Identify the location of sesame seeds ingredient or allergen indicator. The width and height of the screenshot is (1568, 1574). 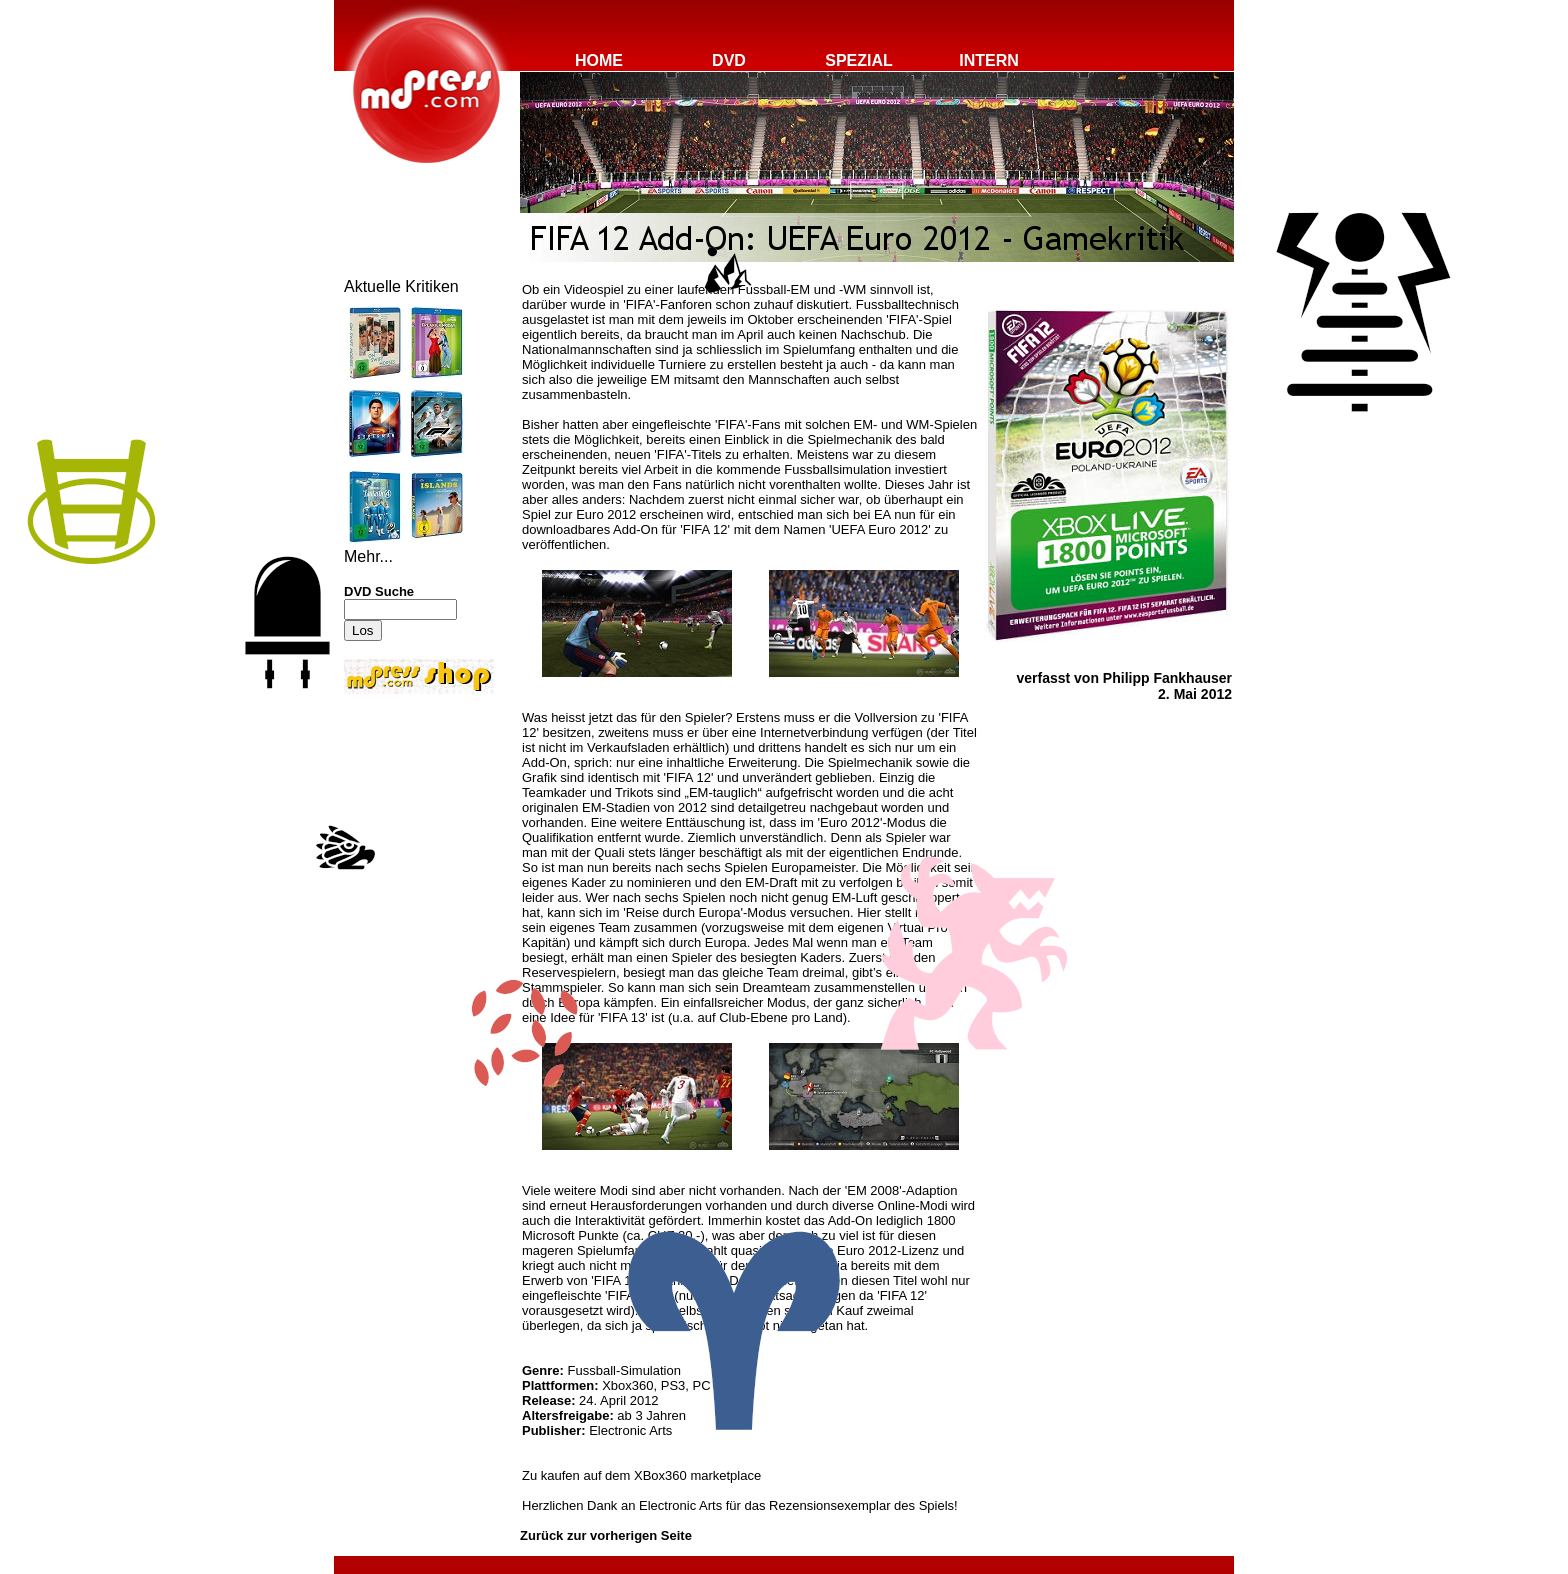
(524, 1033).